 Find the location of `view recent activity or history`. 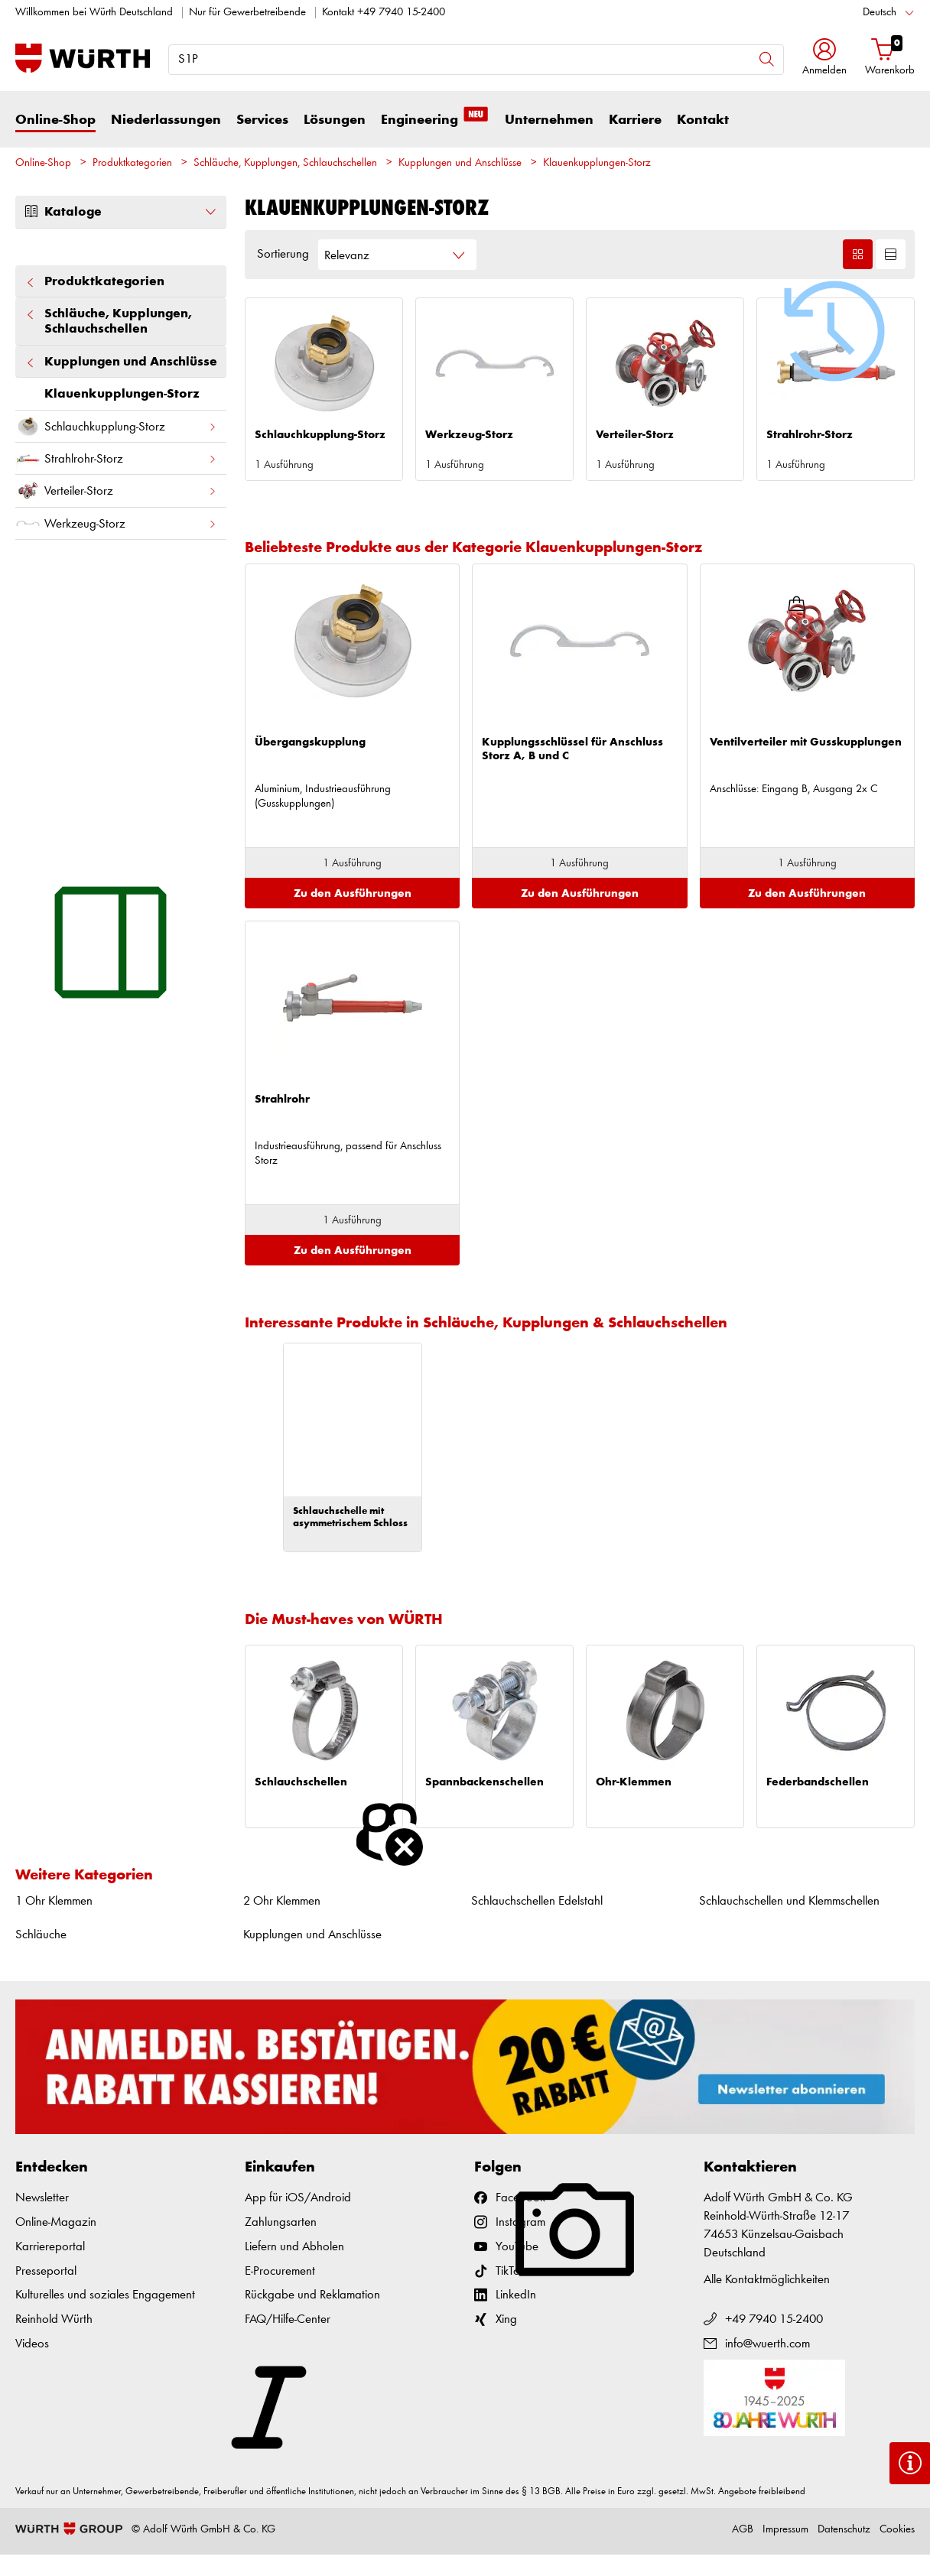

view recent activity or history is located at coordinates (834, 331).